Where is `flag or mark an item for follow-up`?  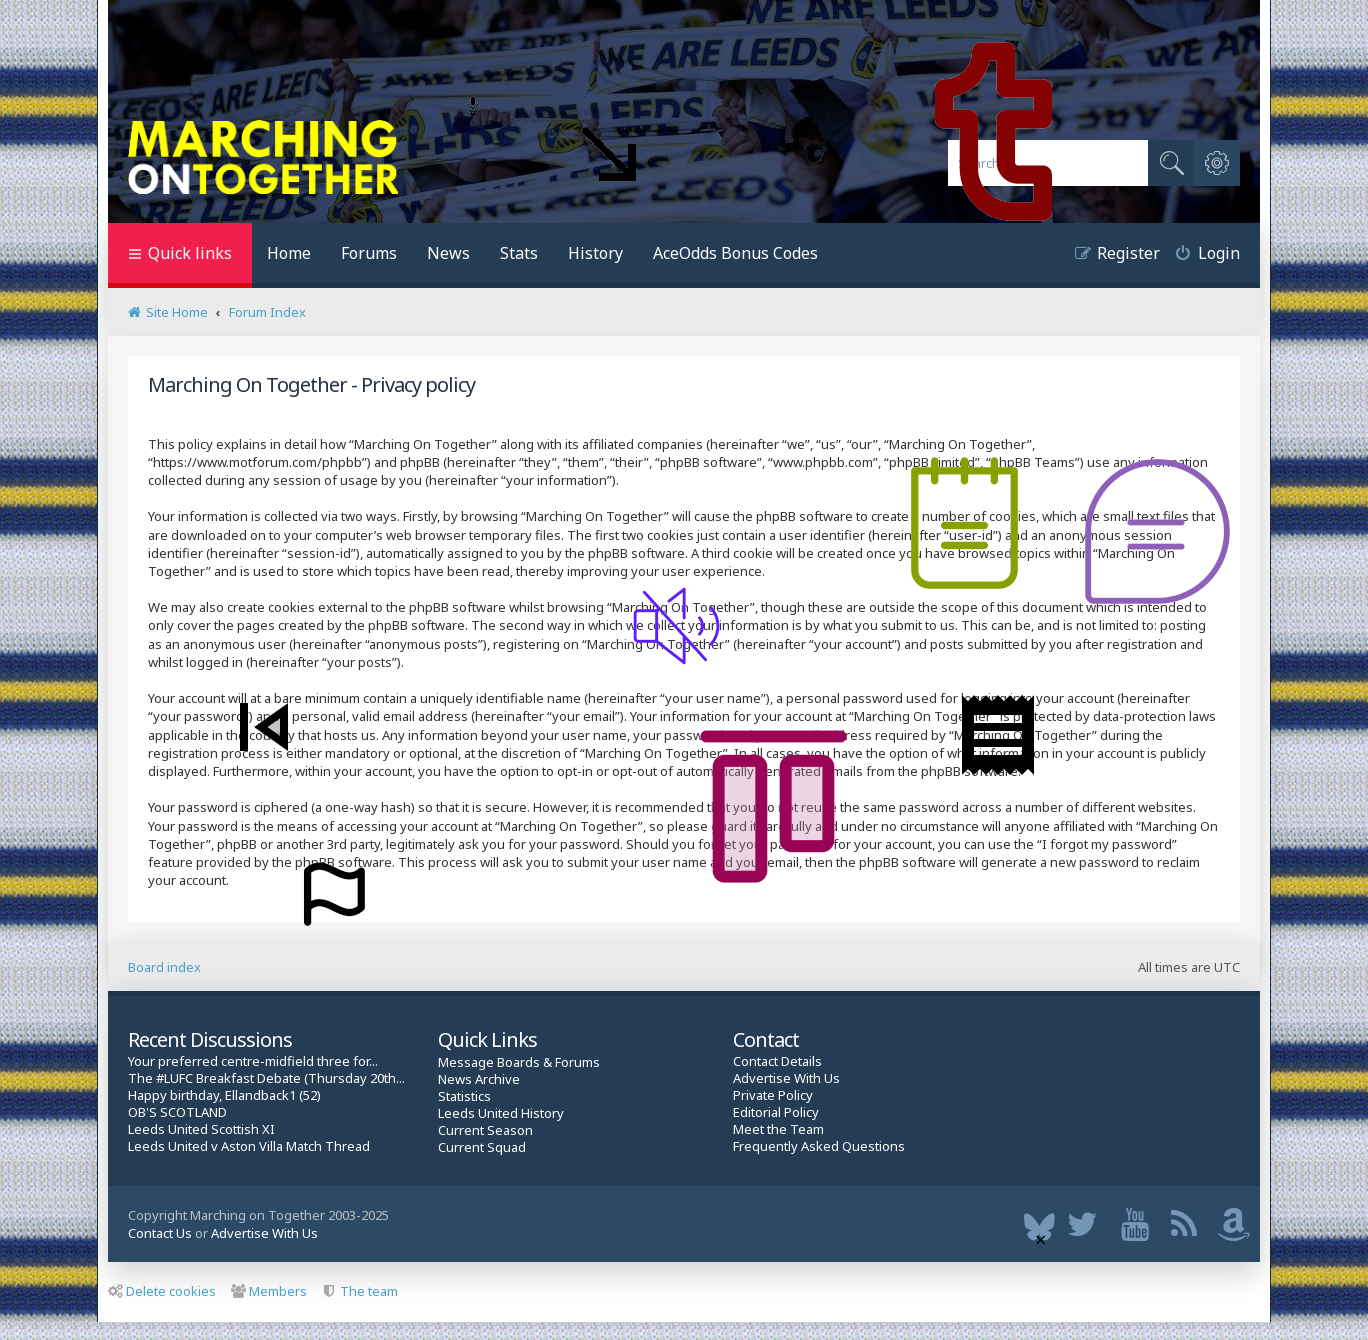
flag or mark an item for follow-up is located at coordinates (332, 893).